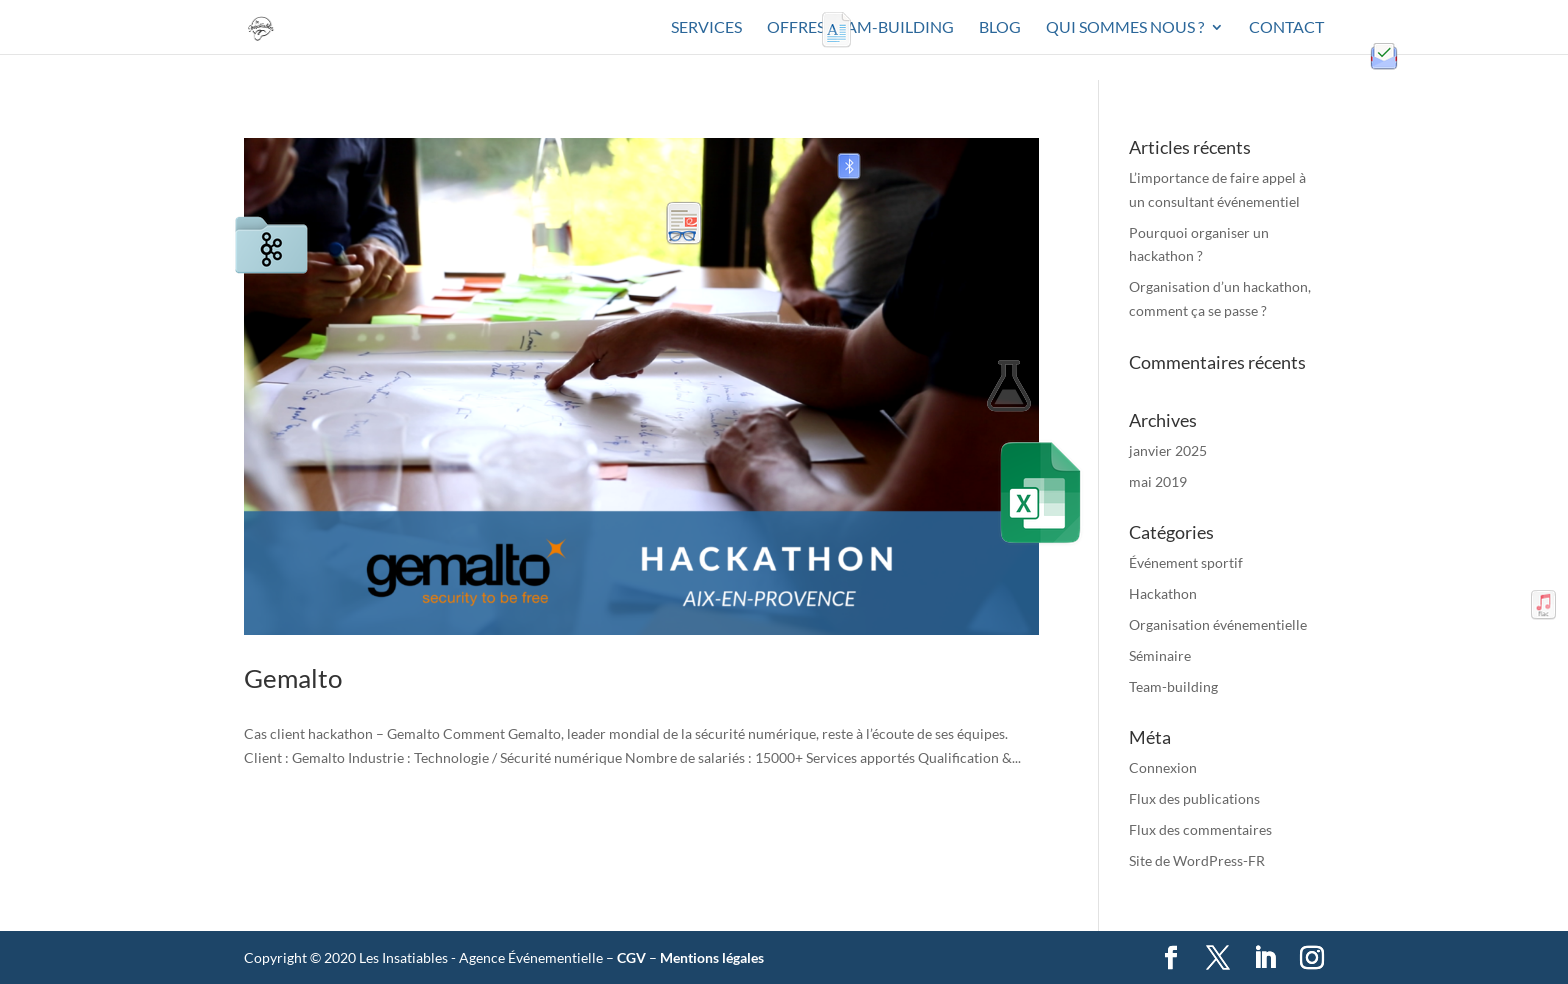 Image resolution: width=1568 pixels, height=984 pixels. I want to click on folder containing apache kafka configuration files, so click(271, 247).